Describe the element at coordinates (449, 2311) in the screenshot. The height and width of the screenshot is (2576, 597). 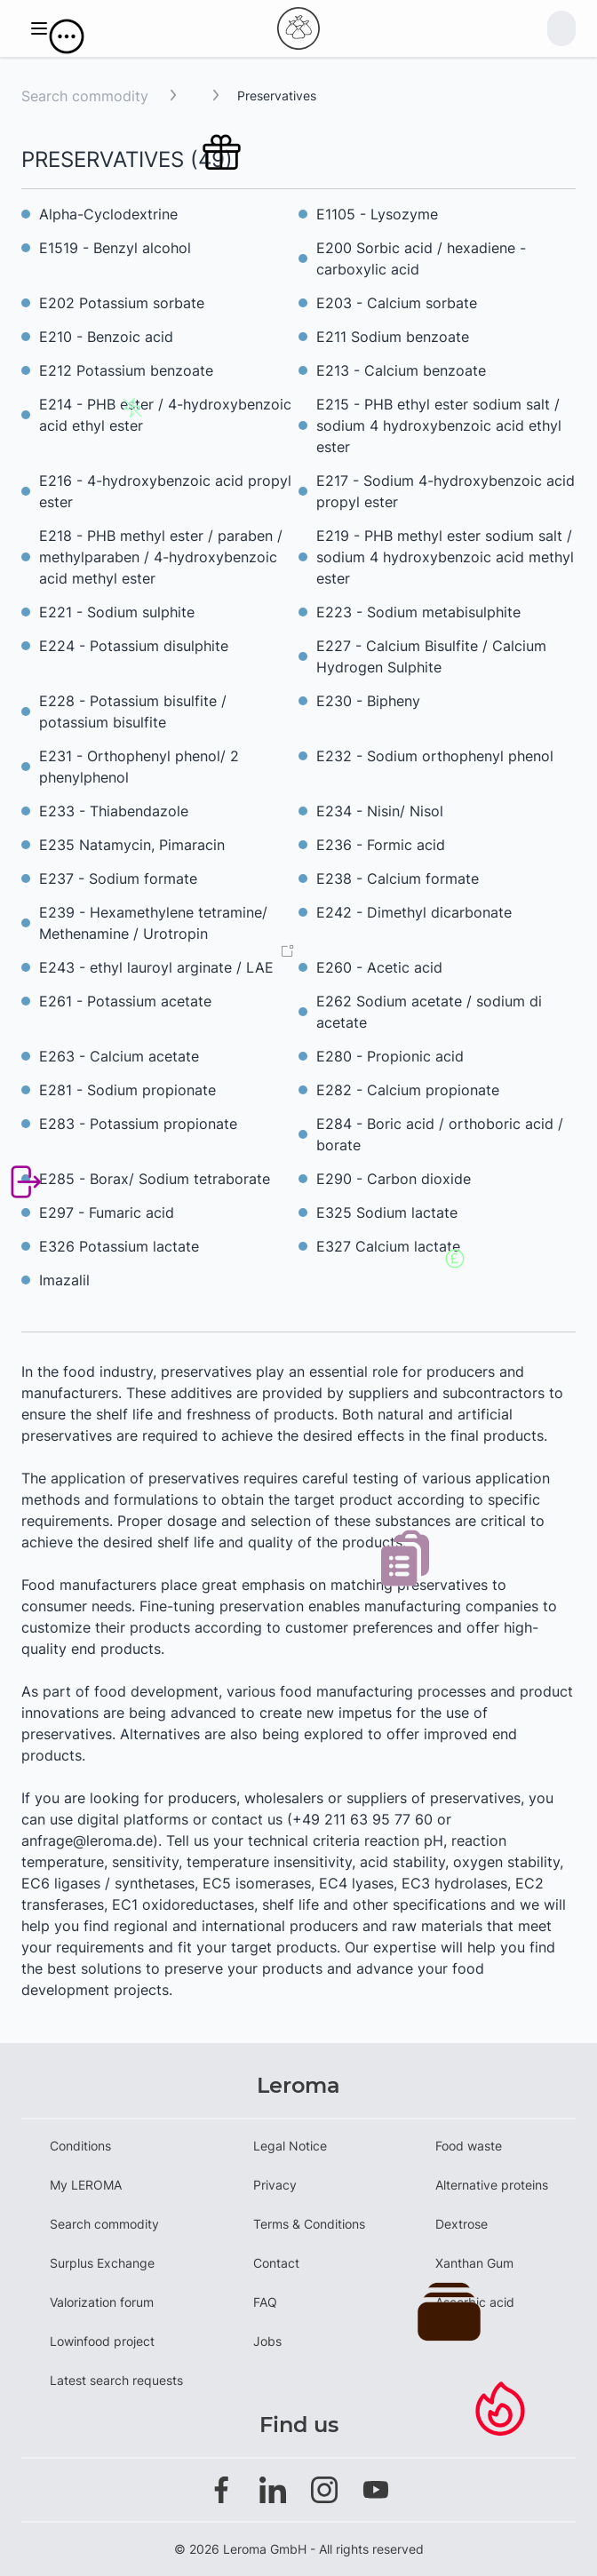
I see `view stacked items or layers` at that location.